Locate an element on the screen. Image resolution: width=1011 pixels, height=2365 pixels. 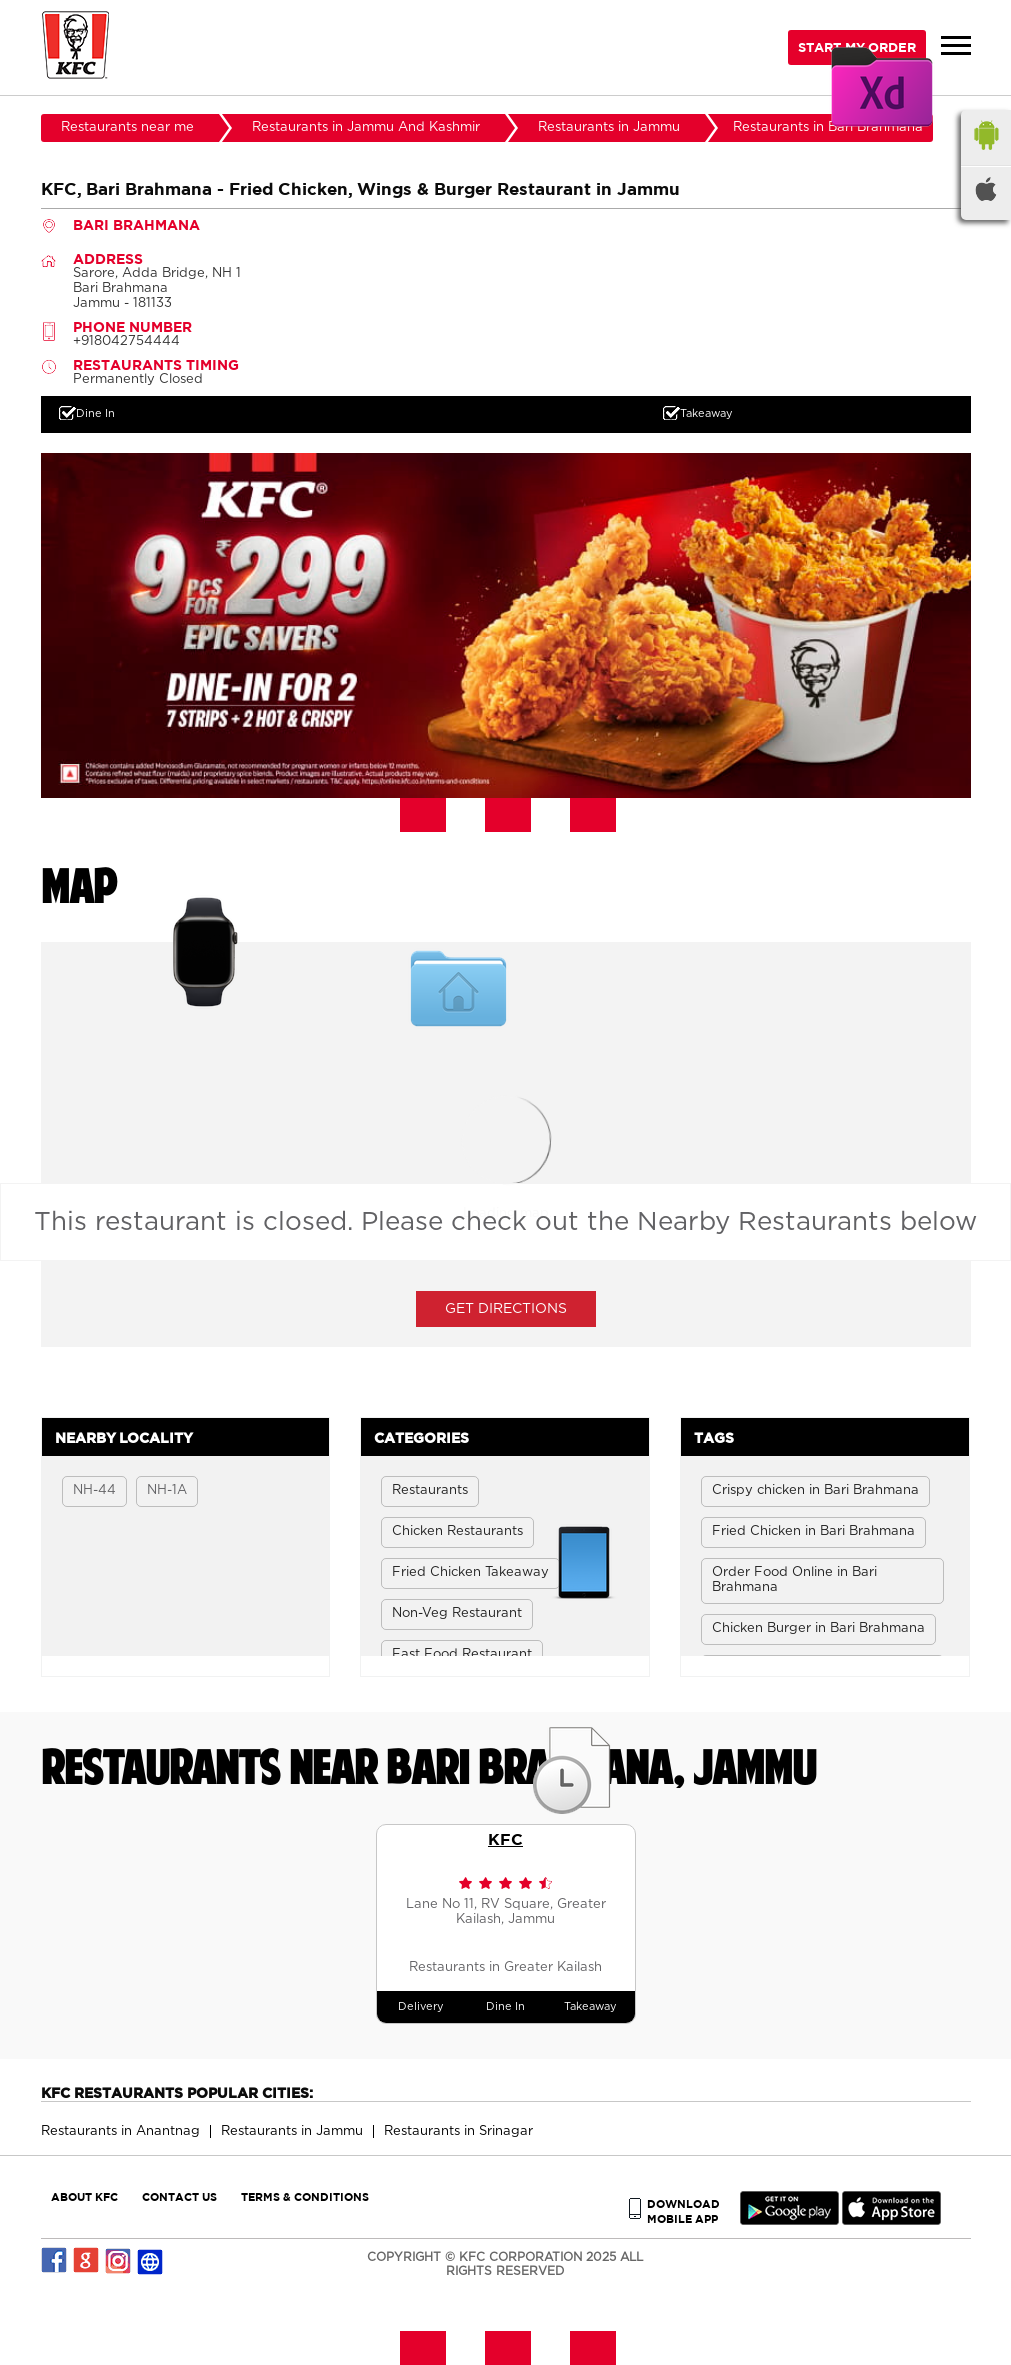
apple watch series 7 device icon is located at coordinates (204, 952).